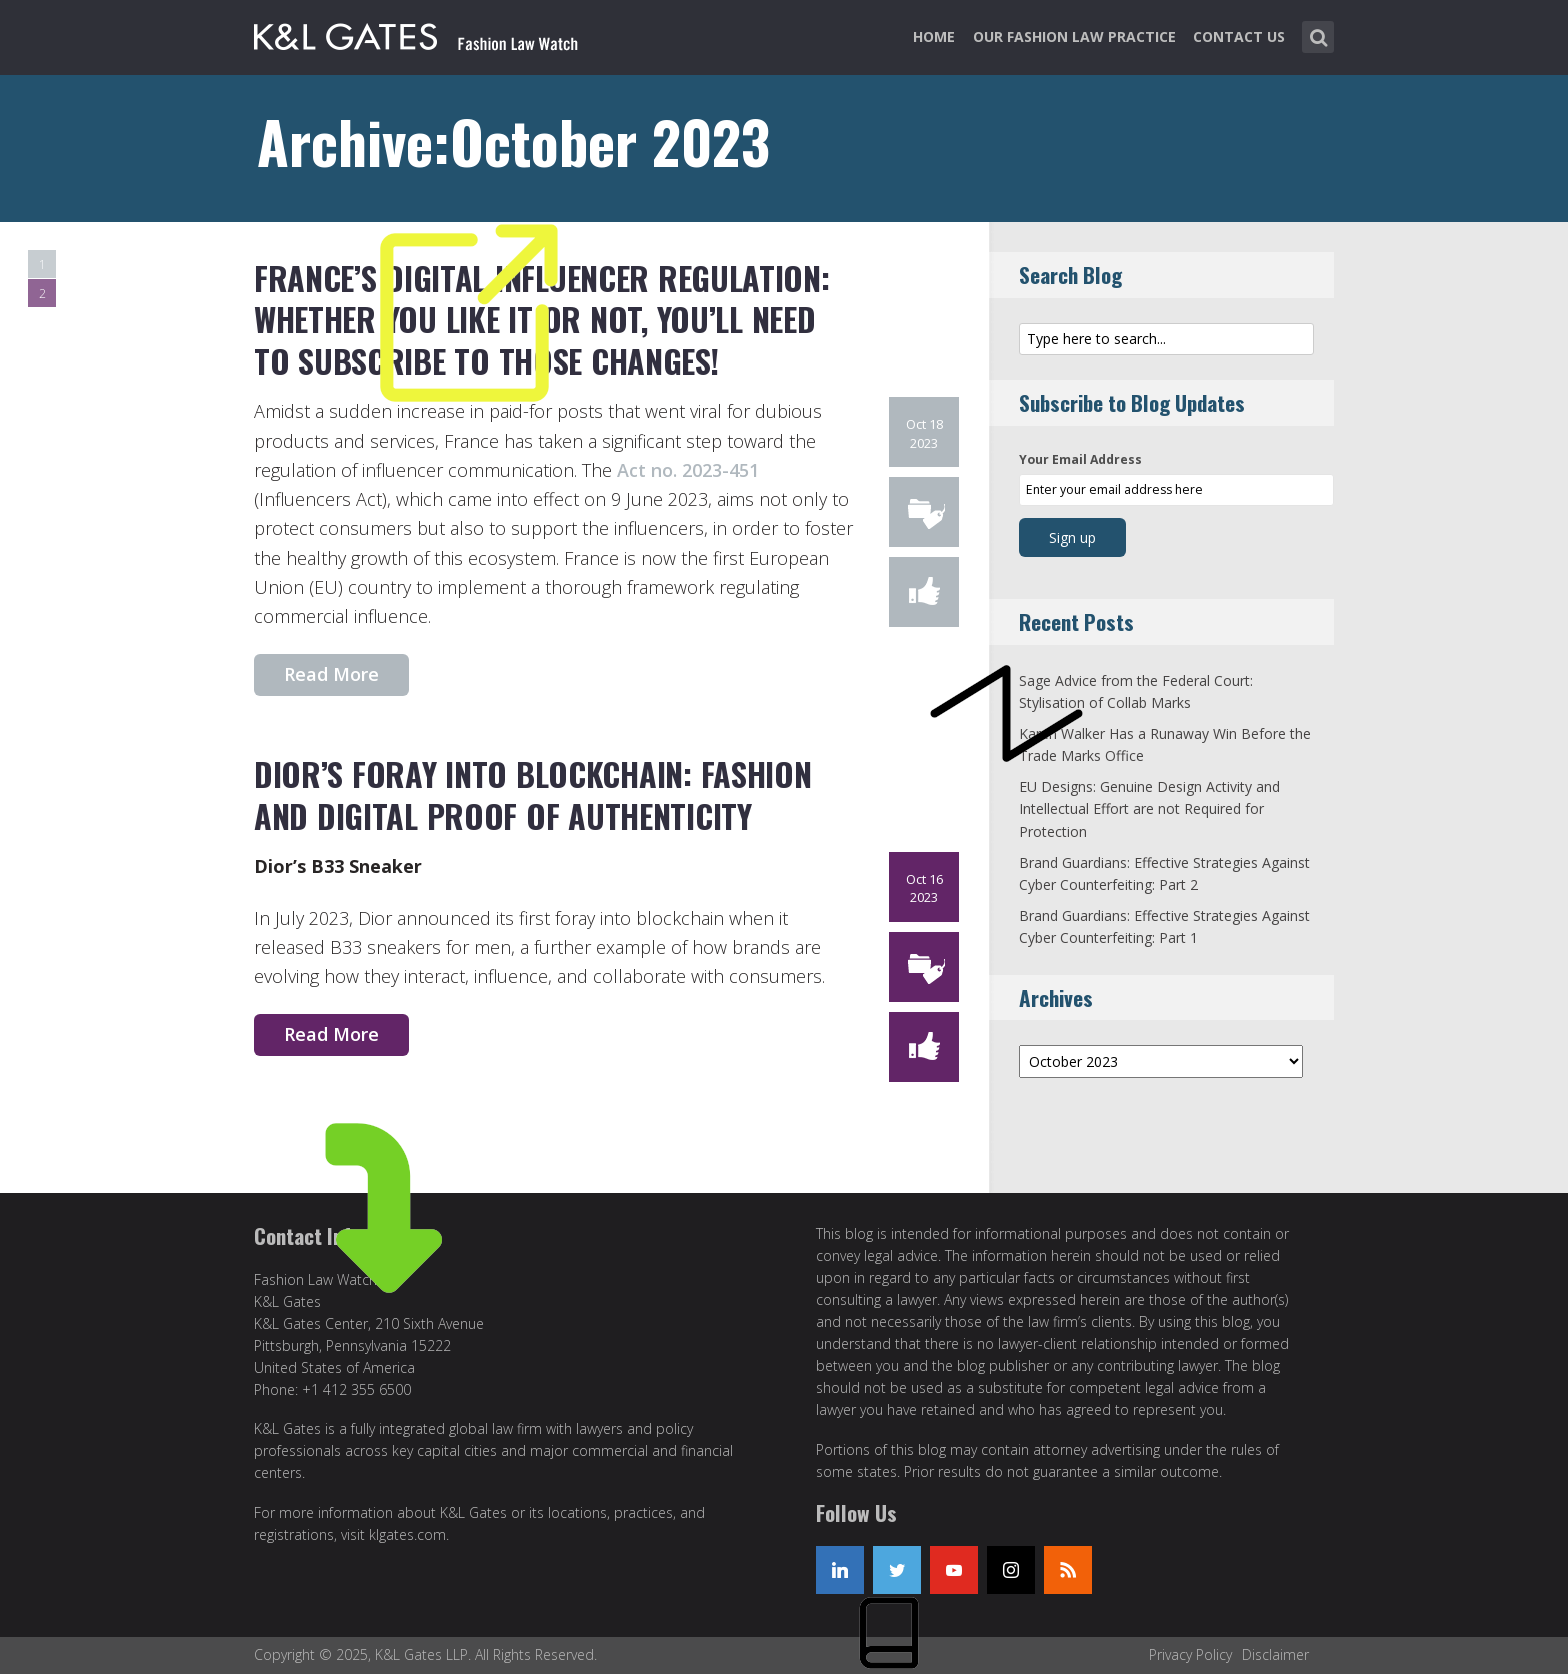  Describe the element at coordinates (464, 317) in the screenshot. I see `open link in a new tab or window` at that location.